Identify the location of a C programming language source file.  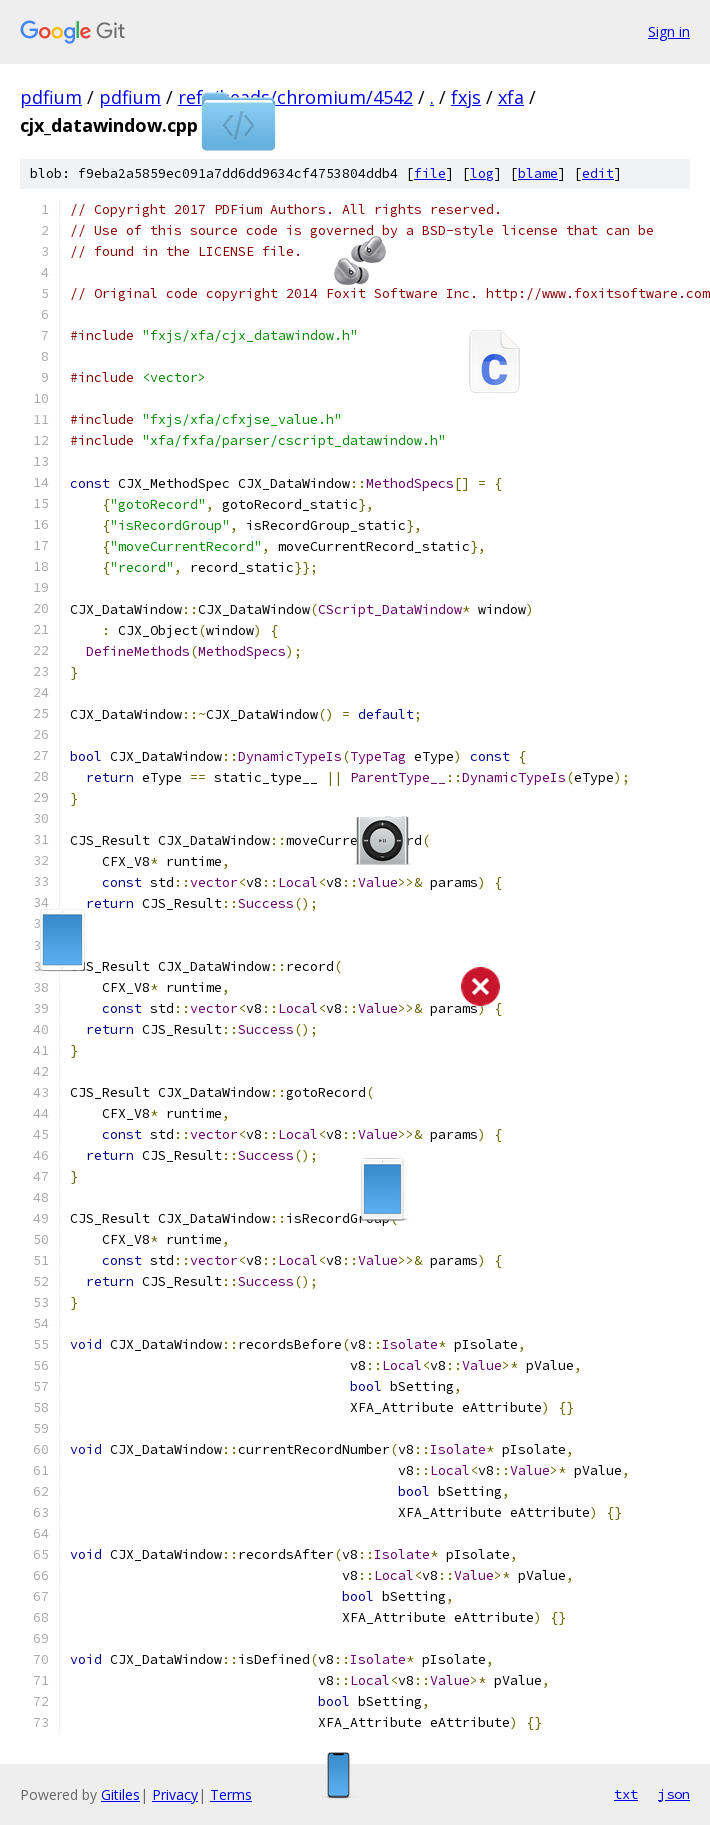
(494, 361).